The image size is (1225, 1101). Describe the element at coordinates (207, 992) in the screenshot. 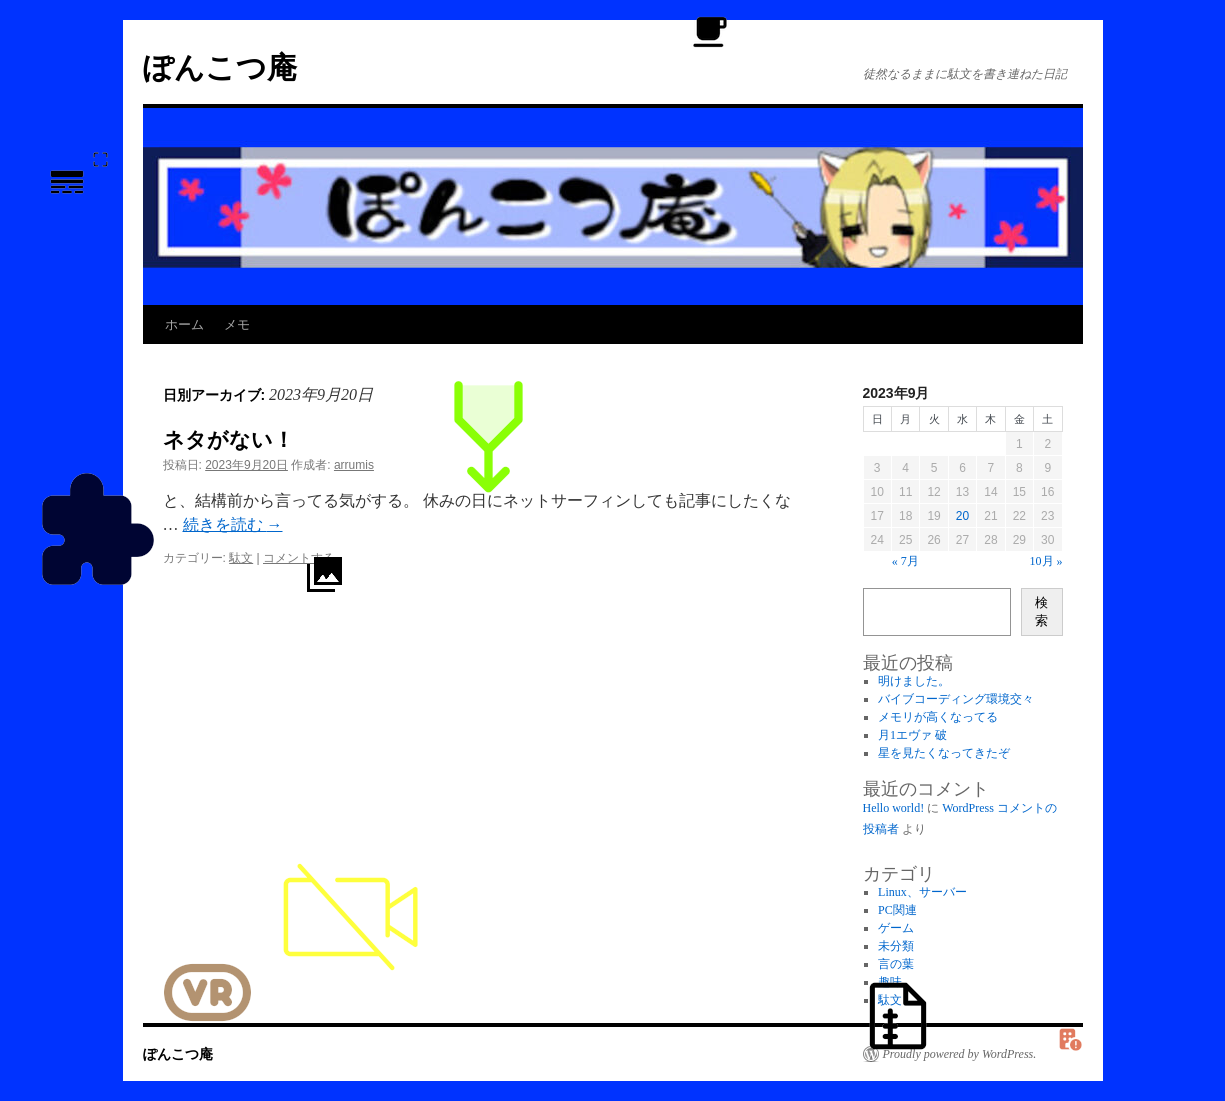

I see `access virtual reality mode or settings` at that location.